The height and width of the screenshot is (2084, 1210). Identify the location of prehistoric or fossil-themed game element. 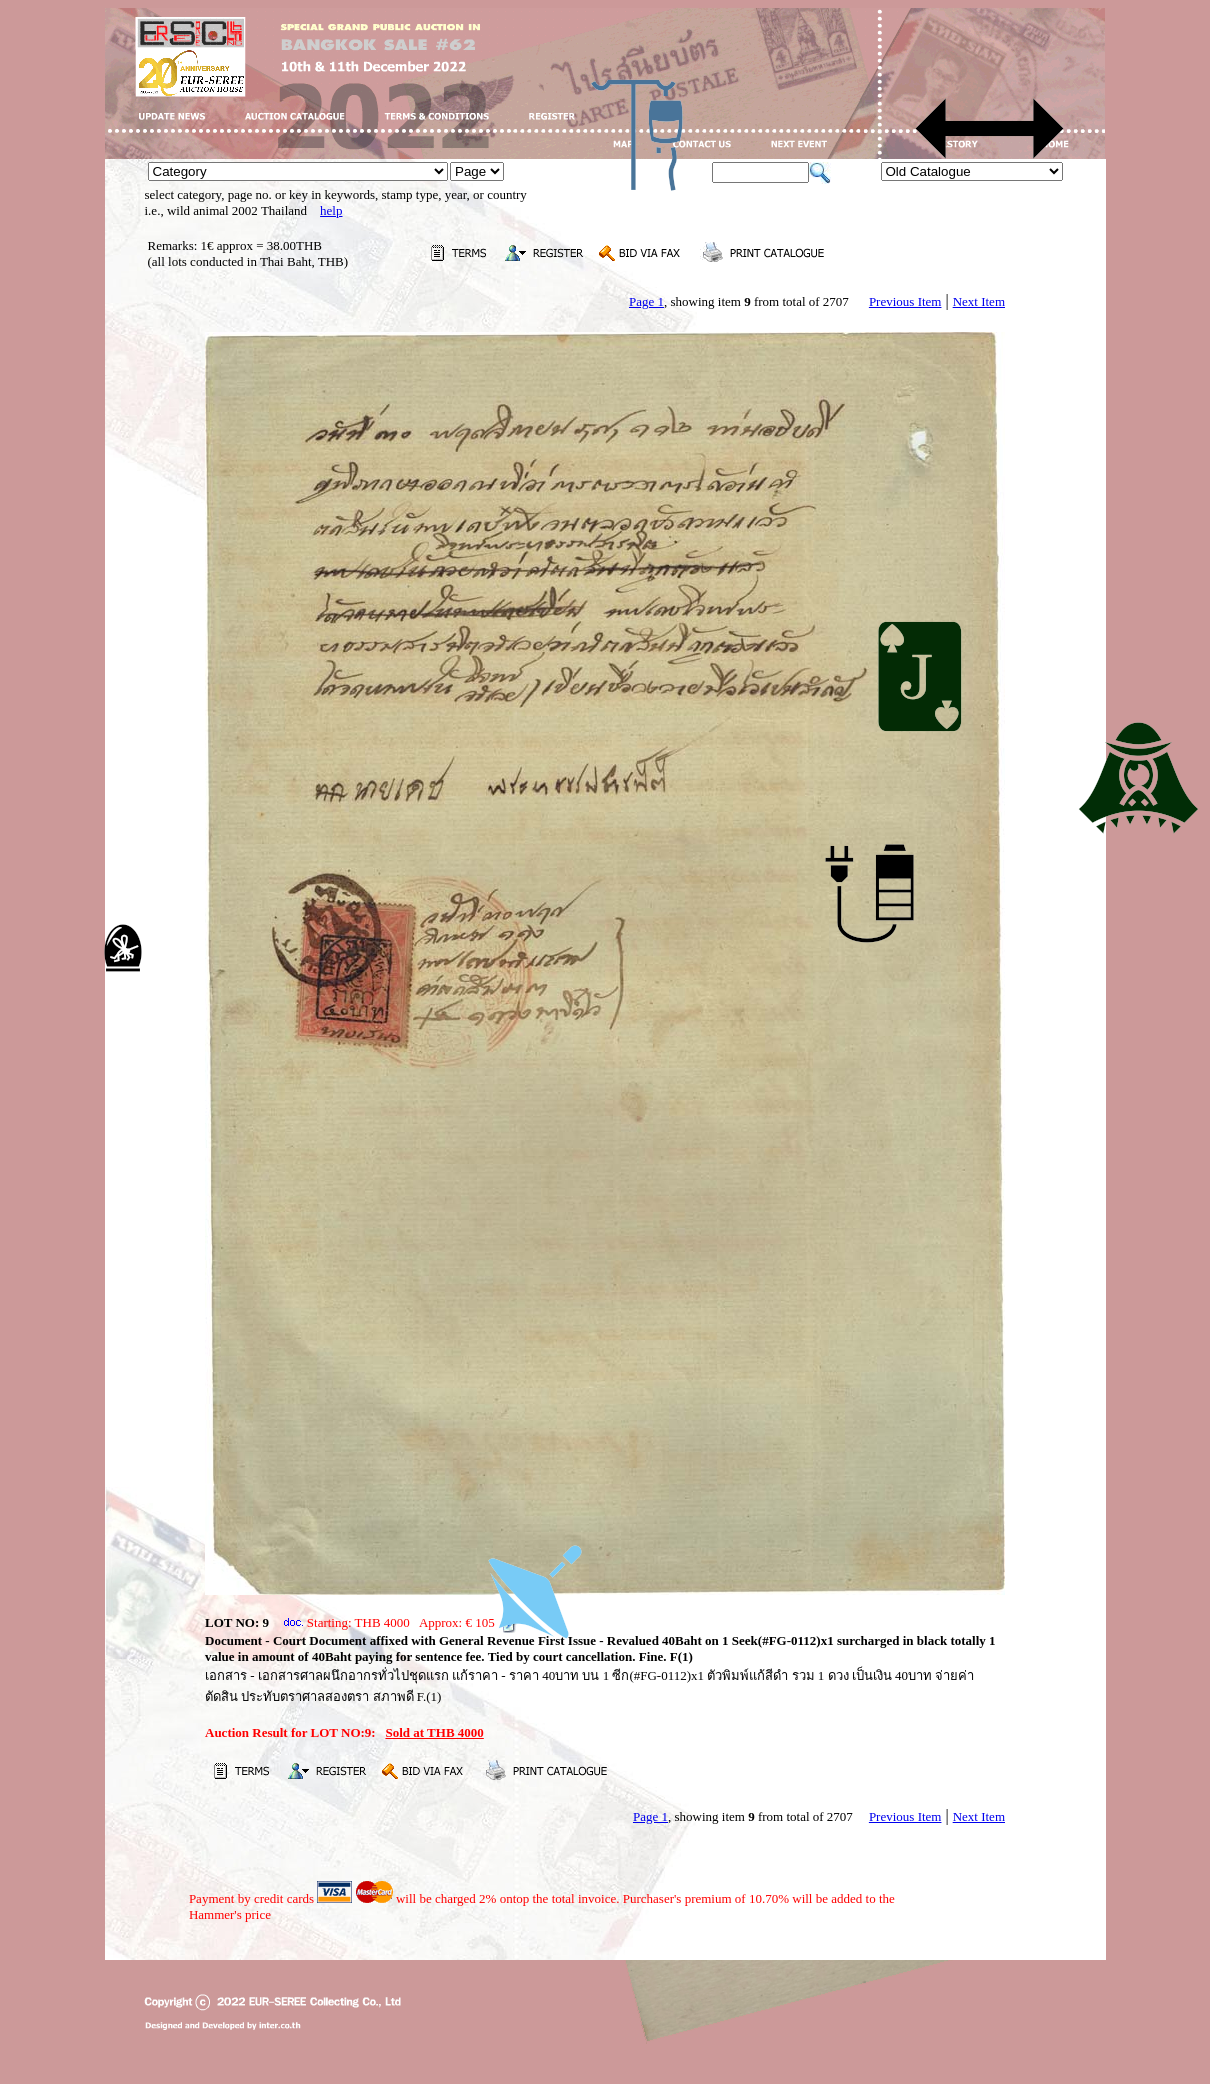
(123, 948).